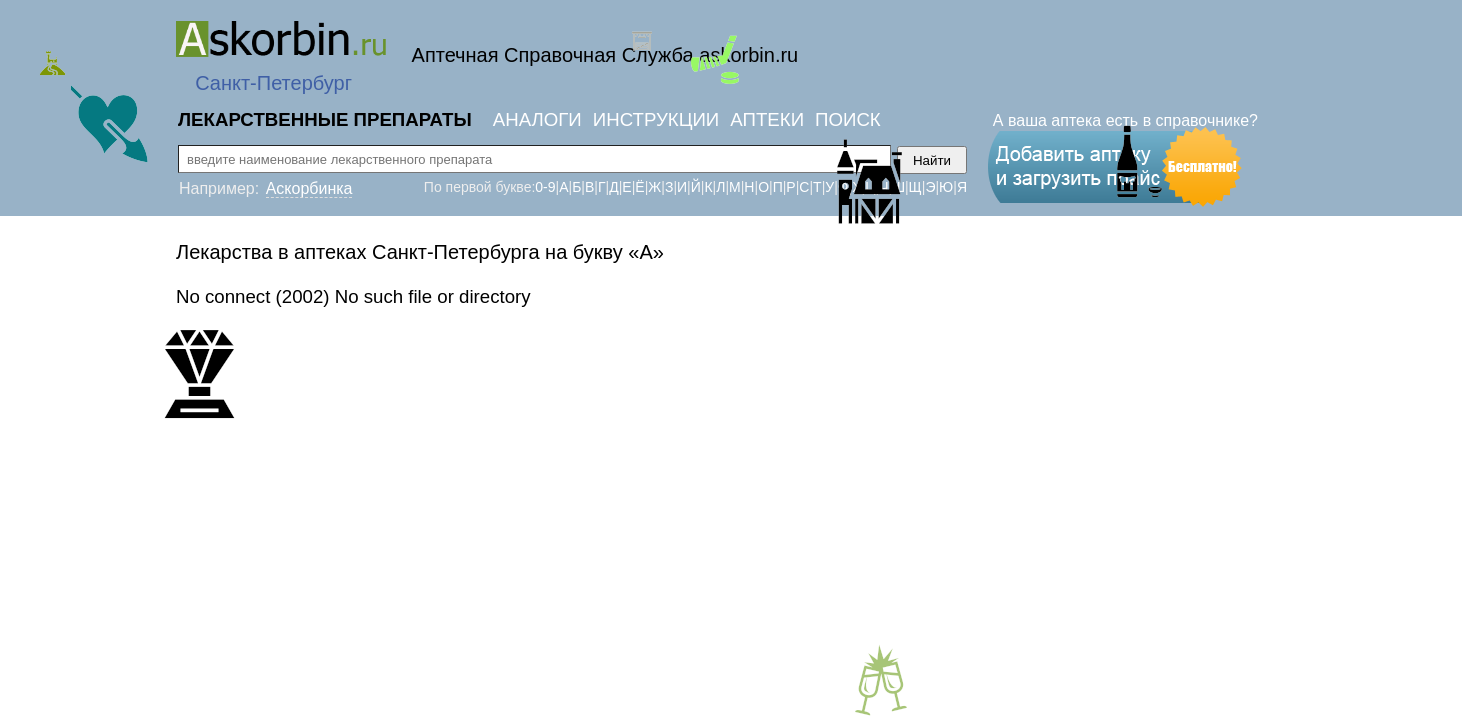  I want to click on indicates a match or romantic connection in a dating app, so click(109, 123).